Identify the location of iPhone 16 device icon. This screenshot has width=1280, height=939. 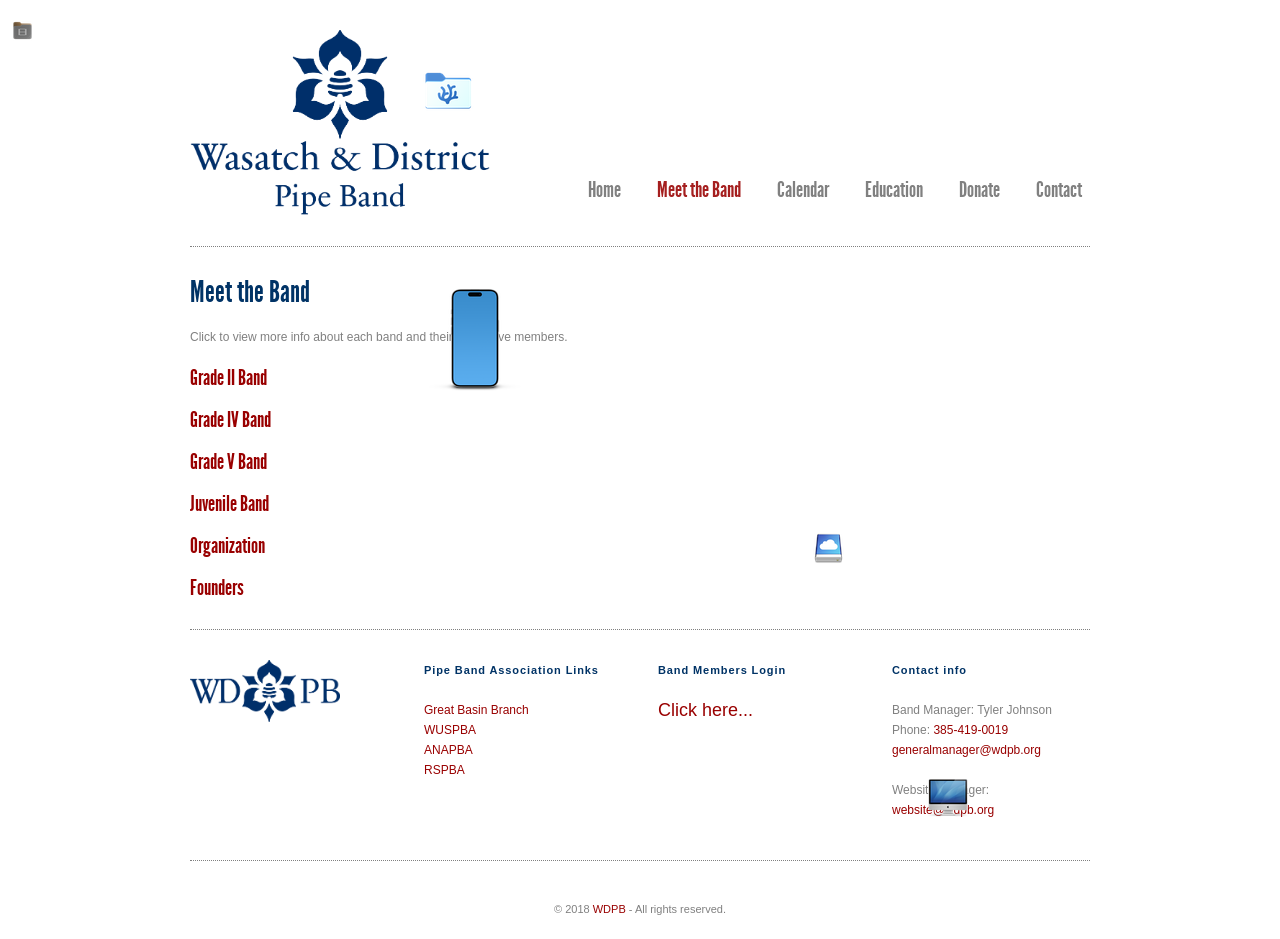
(475, 340).